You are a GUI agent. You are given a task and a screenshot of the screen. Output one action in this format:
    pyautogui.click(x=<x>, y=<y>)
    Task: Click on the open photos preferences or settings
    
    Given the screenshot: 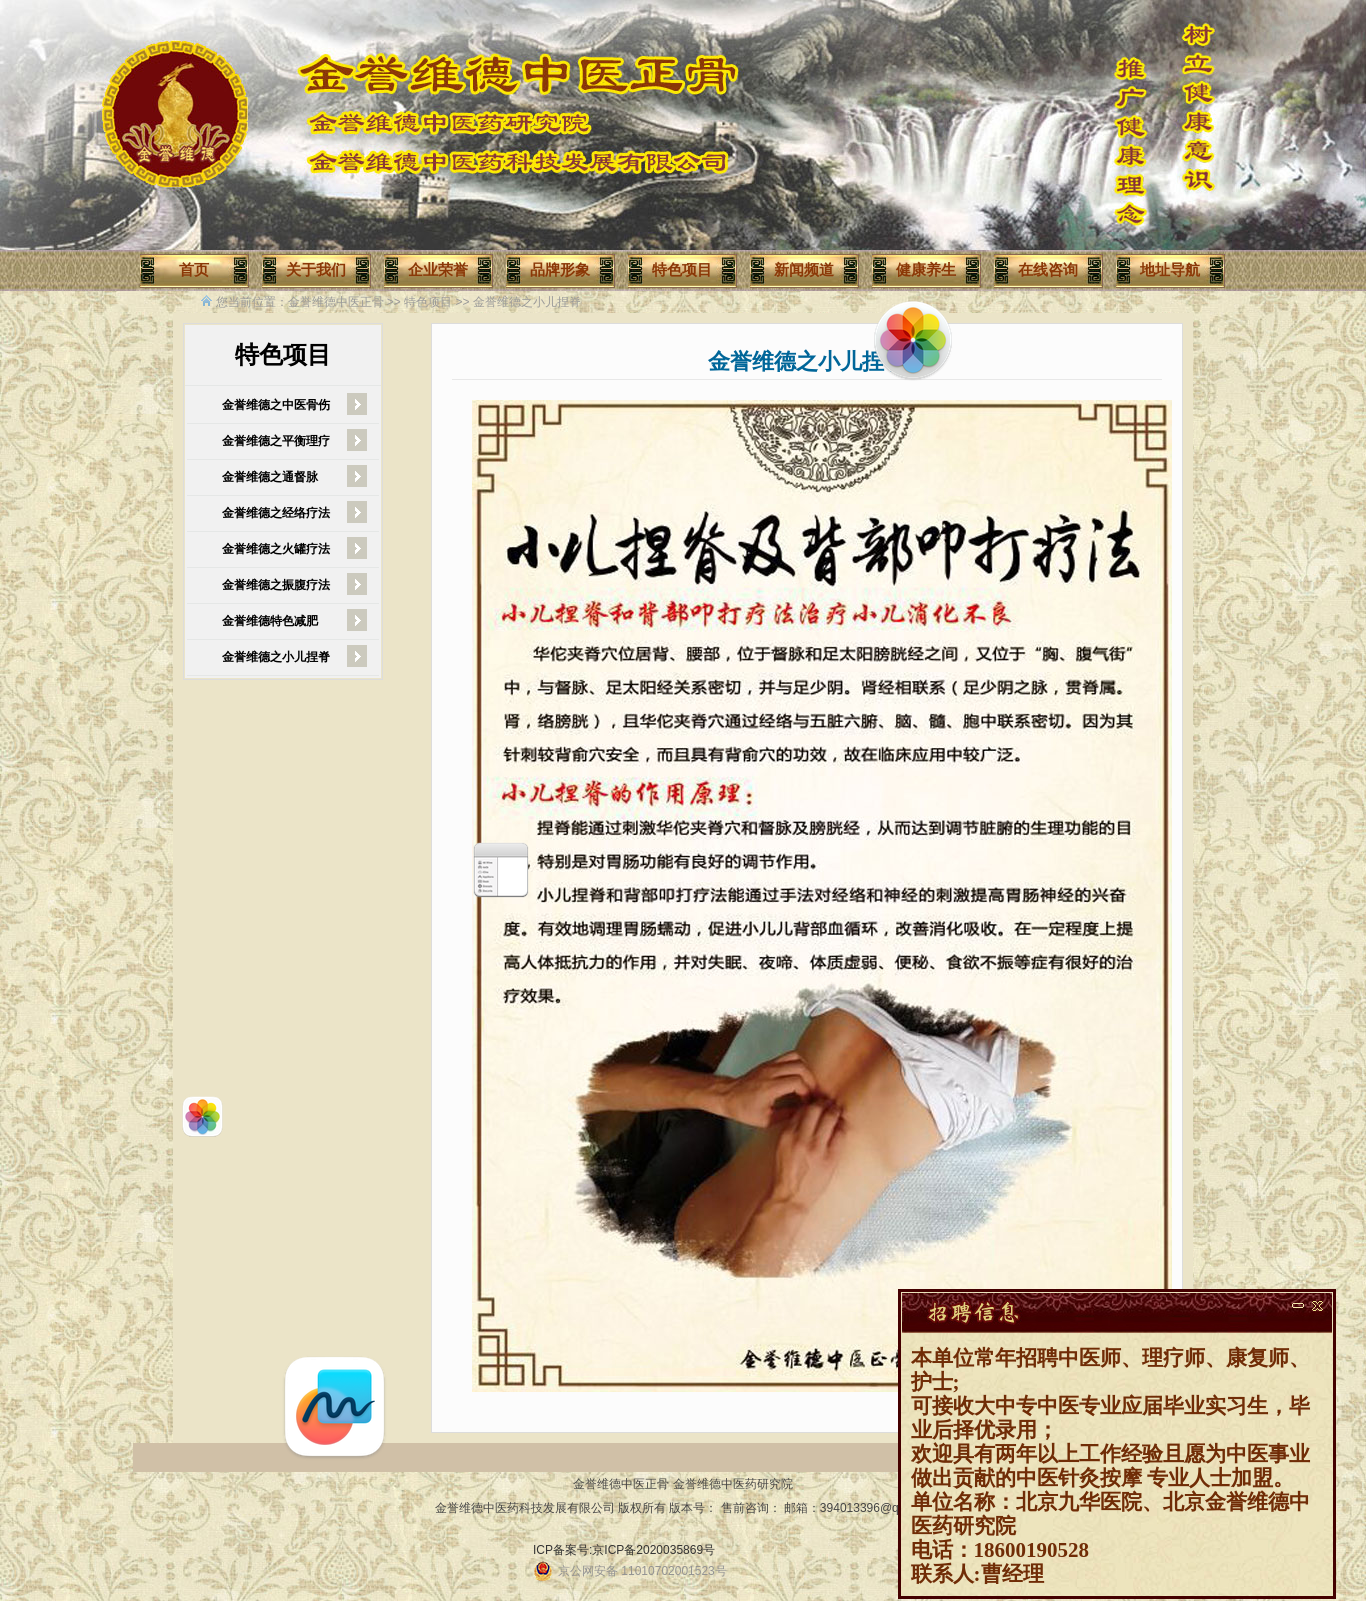 What is the action you would take?
    pyautogui.click(x=913, y=340)
    